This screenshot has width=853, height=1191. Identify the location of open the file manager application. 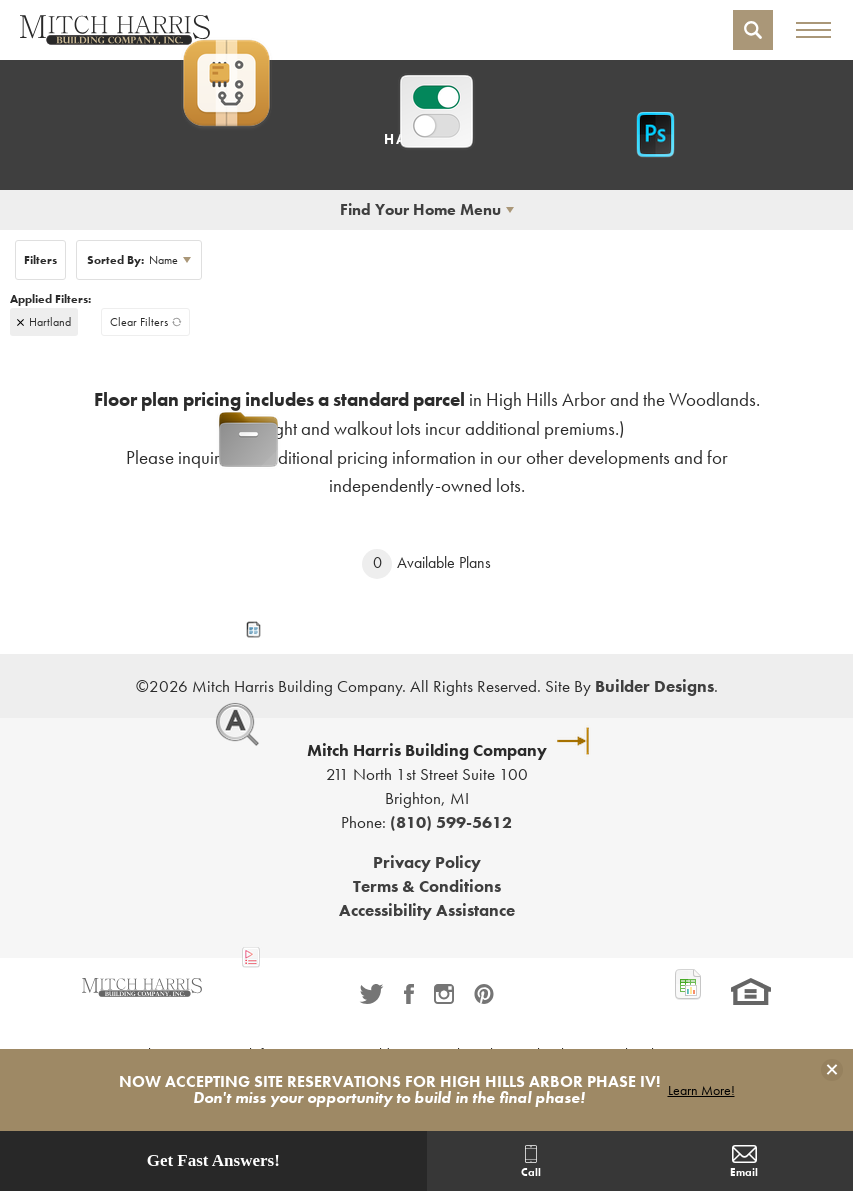
(248, 439).